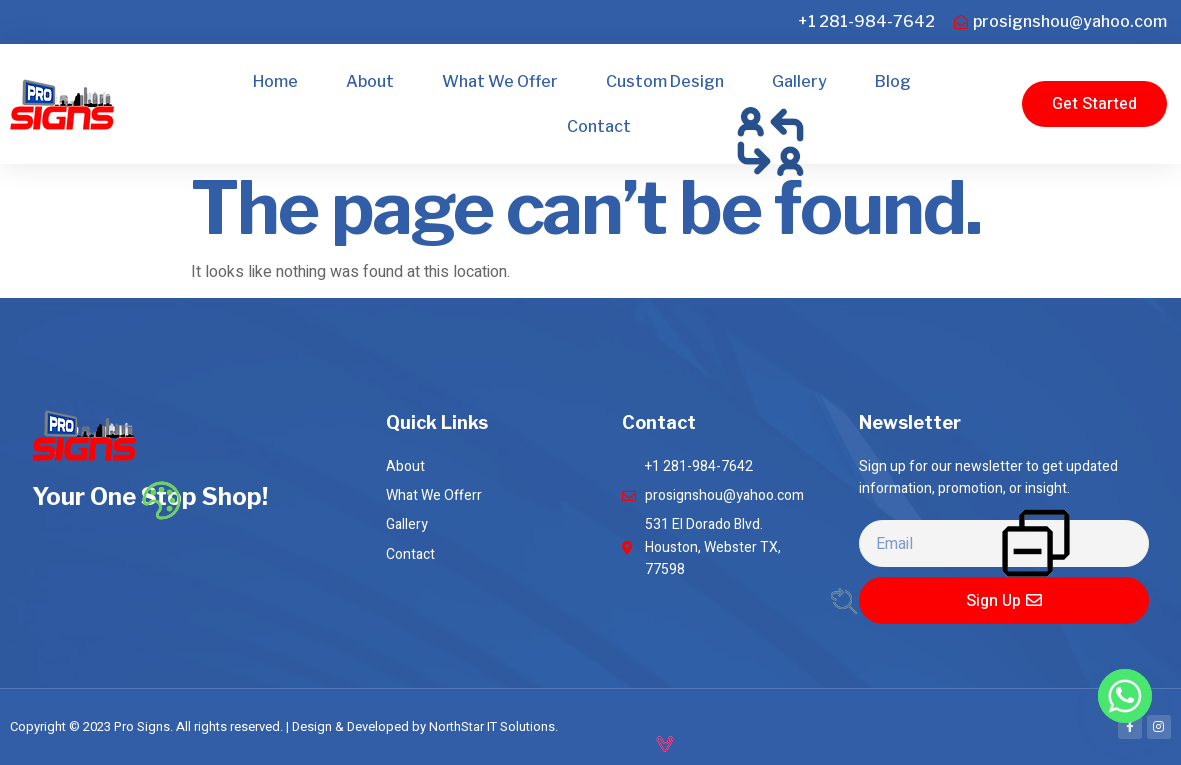 This screenshot has width=1181, height=765. Describe the element at coordinates (770, 141) in the screenshot. I see `replace or swap a user account` at that location.